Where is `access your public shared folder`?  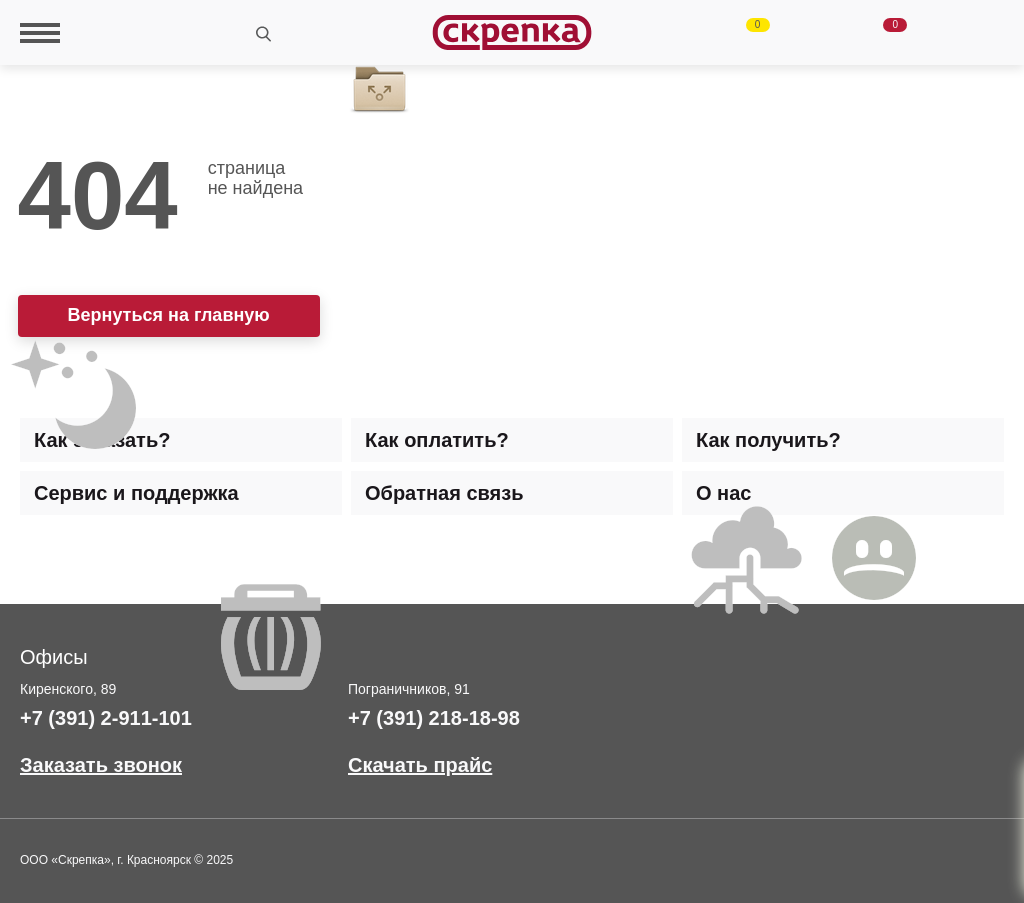 access your public shared folder is located at coordinates (379, 91).